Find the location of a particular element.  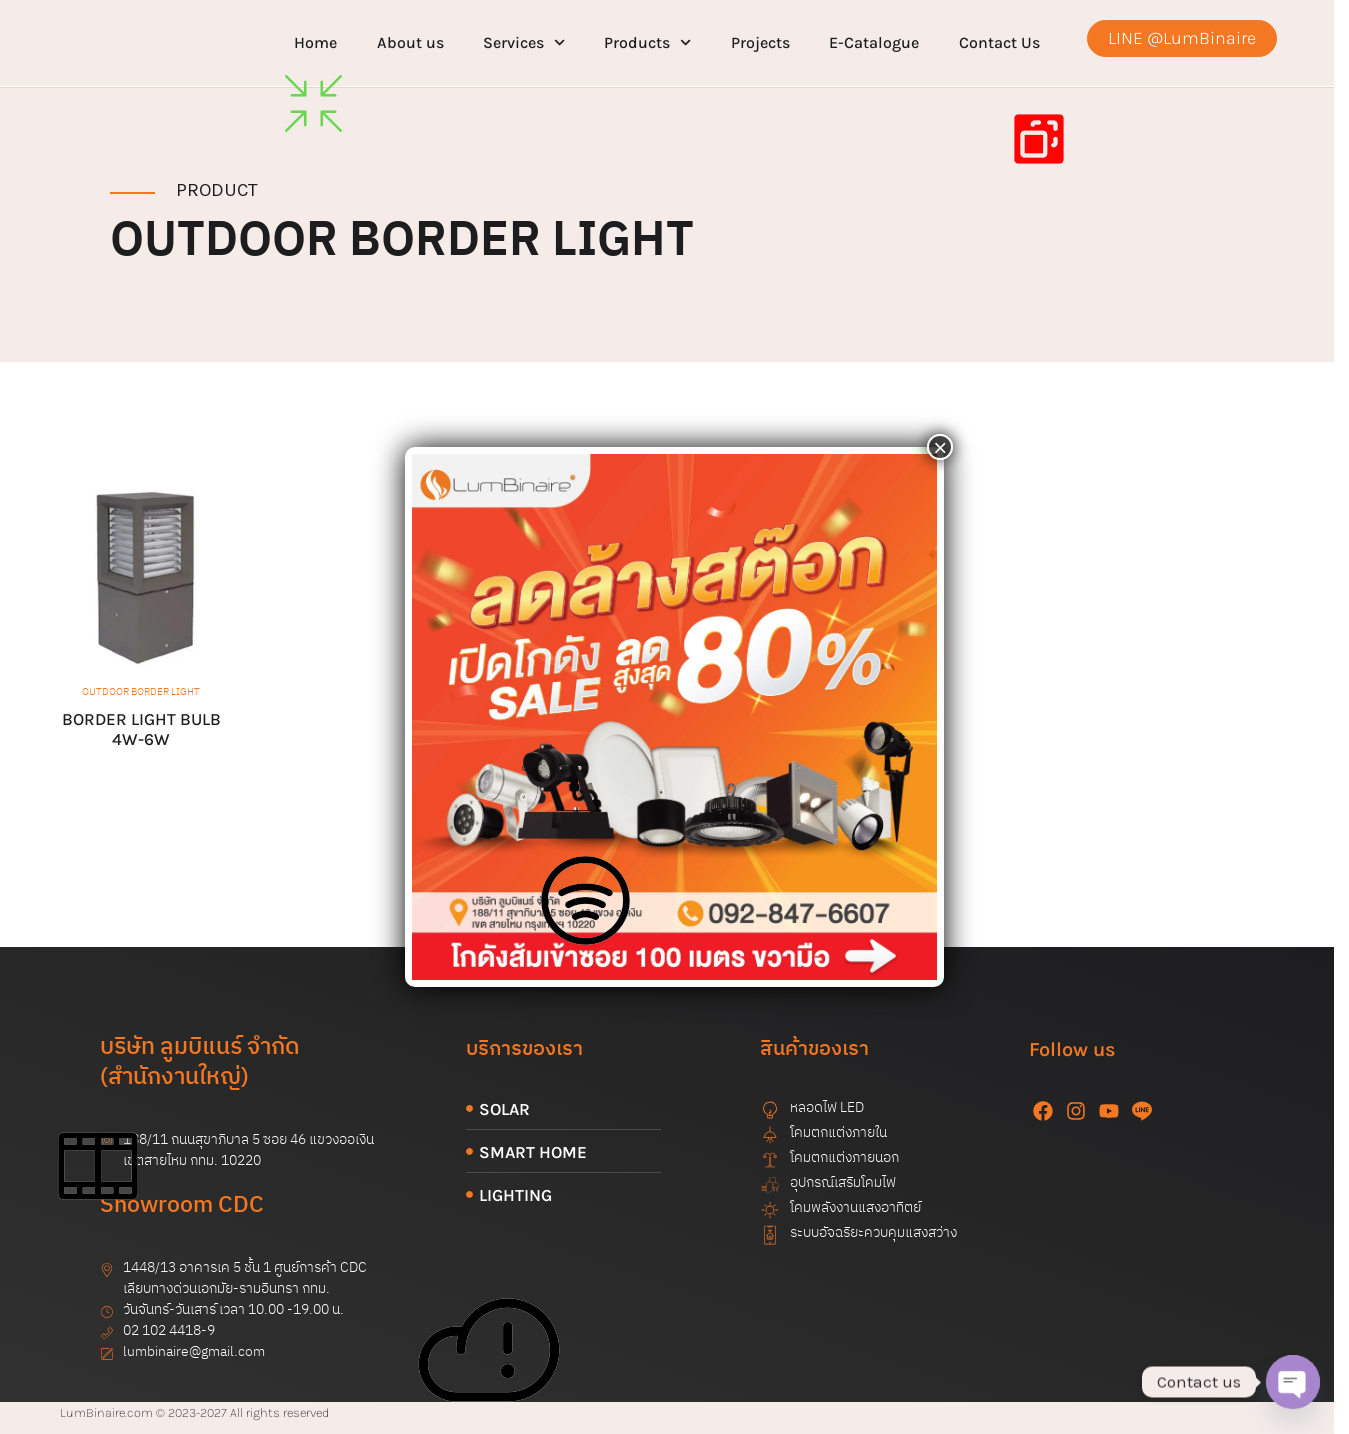

cloud storage warning or sync issue is located at coordinates (489, 1350).